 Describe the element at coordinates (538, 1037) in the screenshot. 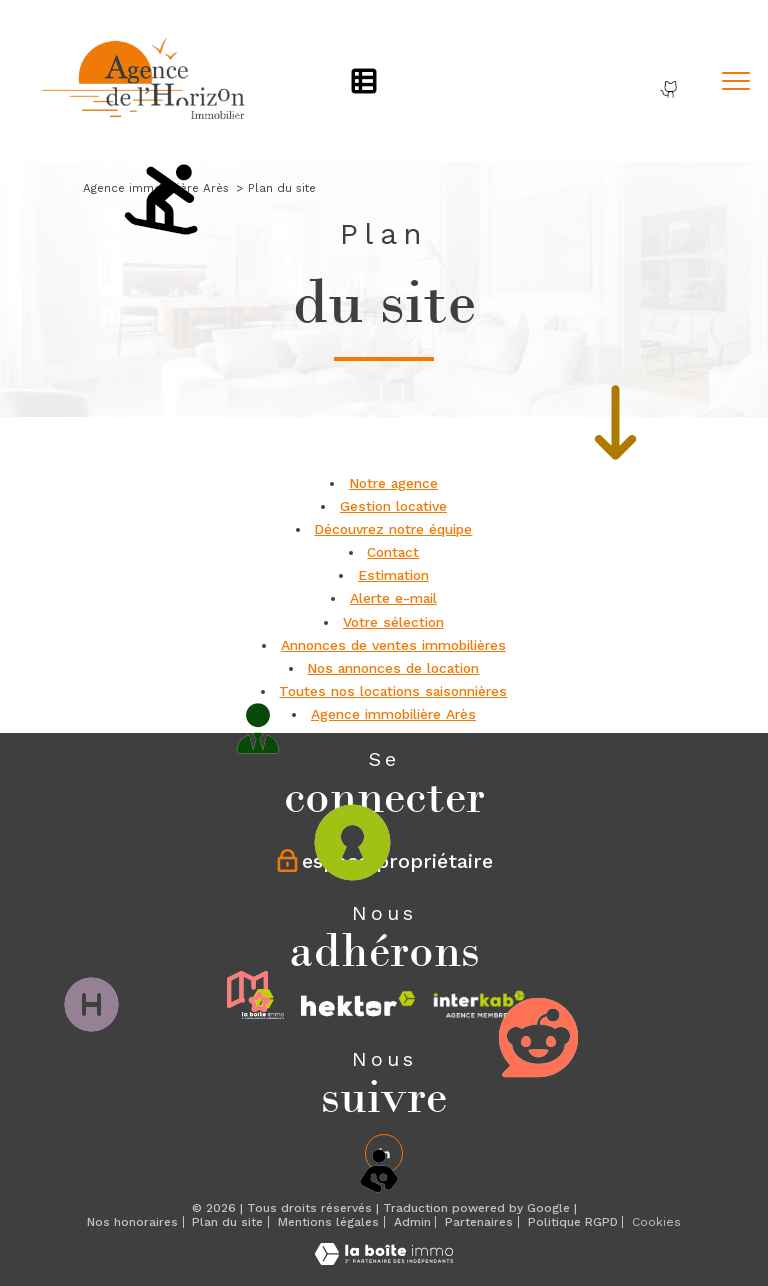

I see `open the Reddit app` at that location.